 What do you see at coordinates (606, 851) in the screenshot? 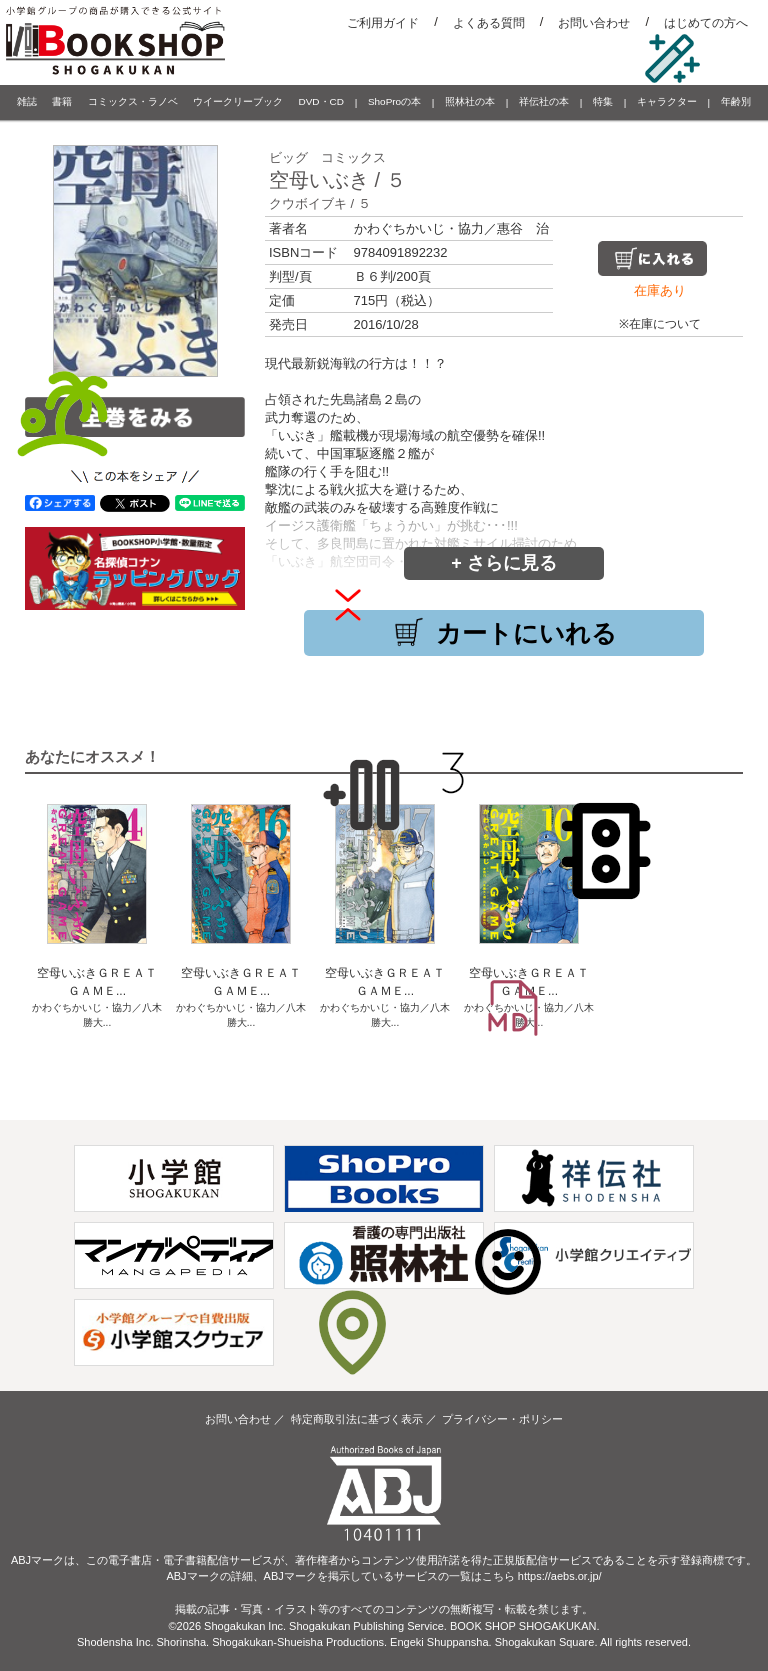
I see `traffic light or signal indicator` at bounding box center [606, 851].